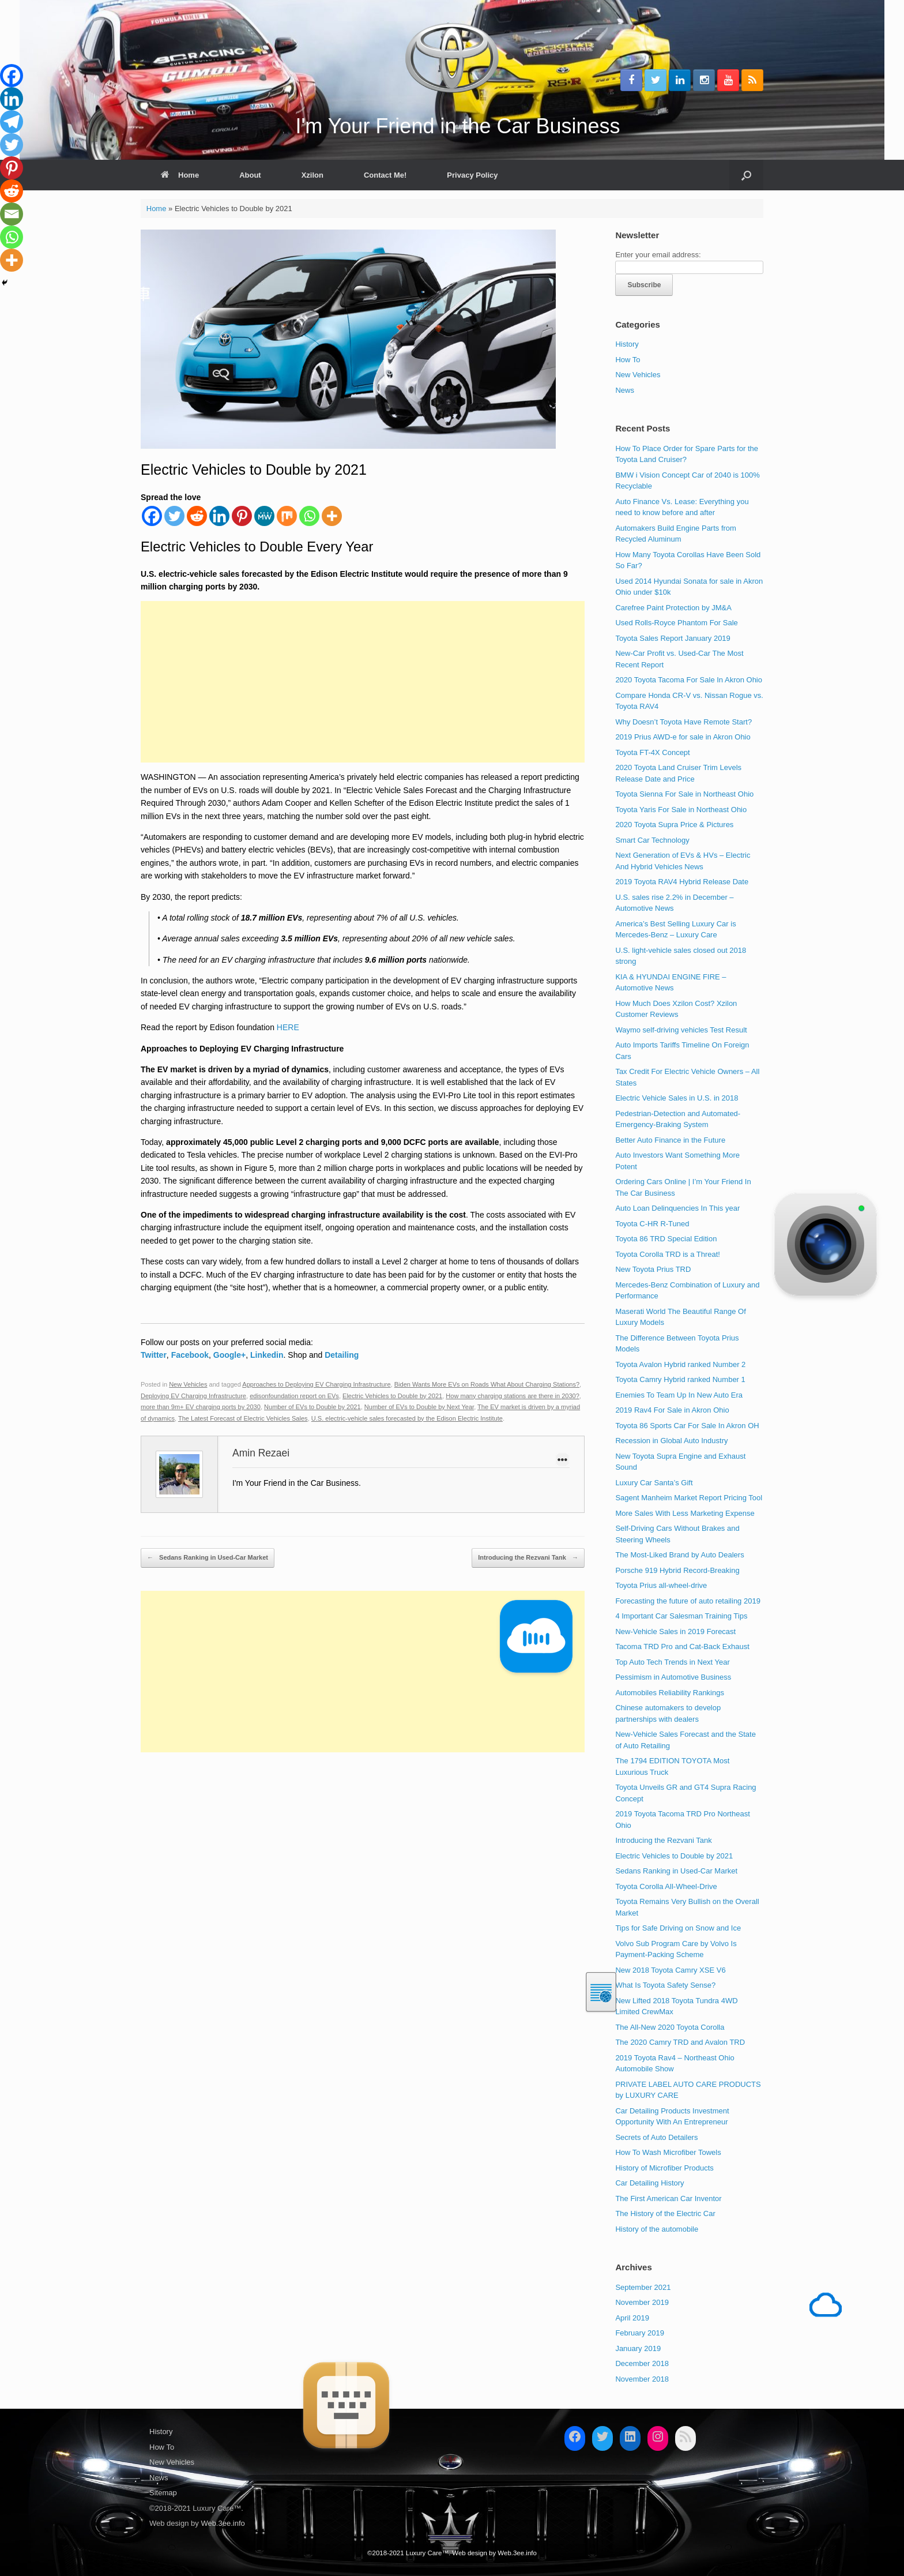  Describe the element at coordinates (562, 1459) in the screenshot. I see `view other applications or categories` at that location.